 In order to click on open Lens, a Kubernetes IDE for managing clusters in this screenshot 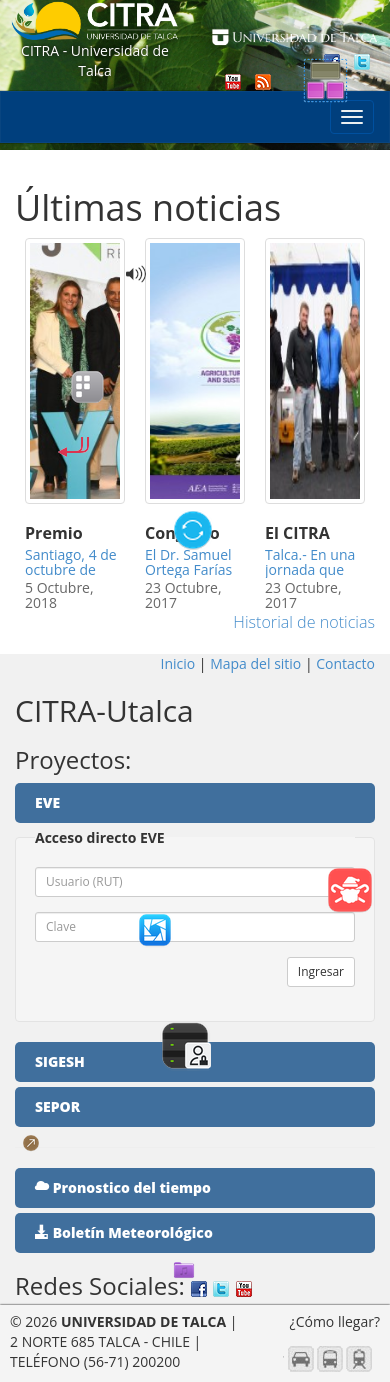, I will do `click(155, 930)`.